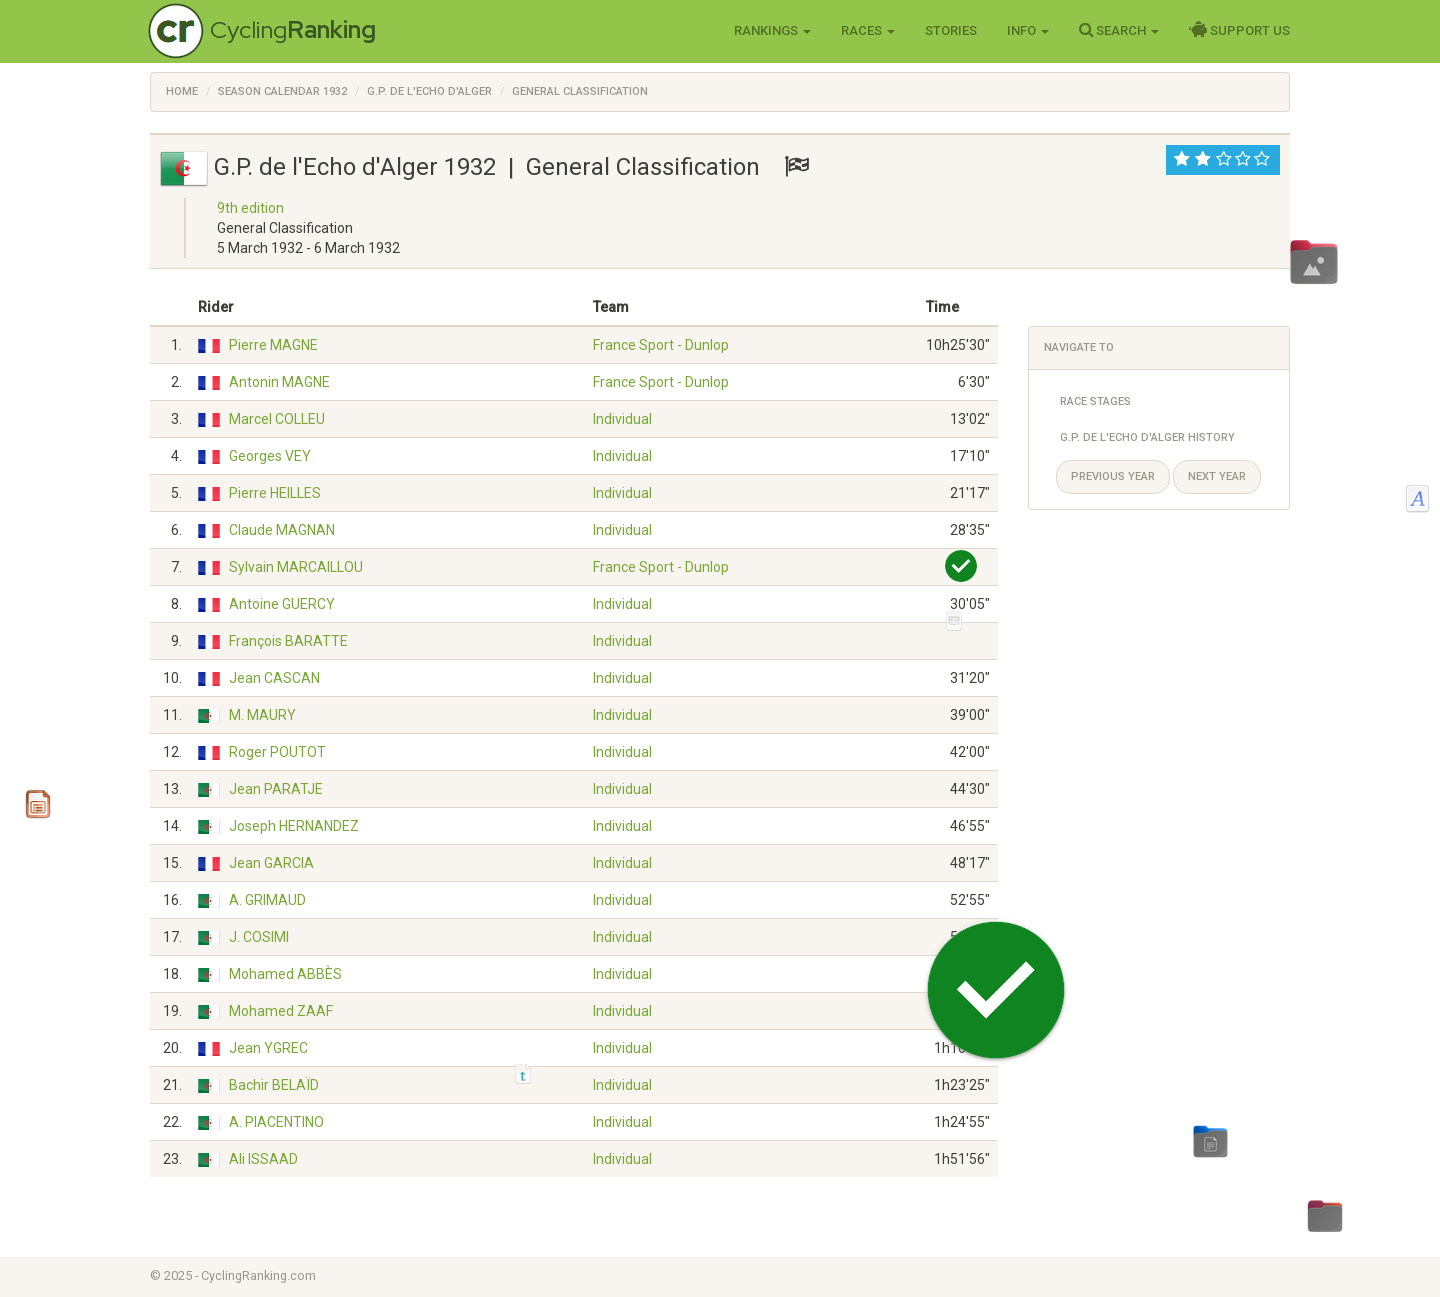 The height and width of the screenshot is (1297, 1440). I want to click on open your documents folder, so click(1210, 1141).